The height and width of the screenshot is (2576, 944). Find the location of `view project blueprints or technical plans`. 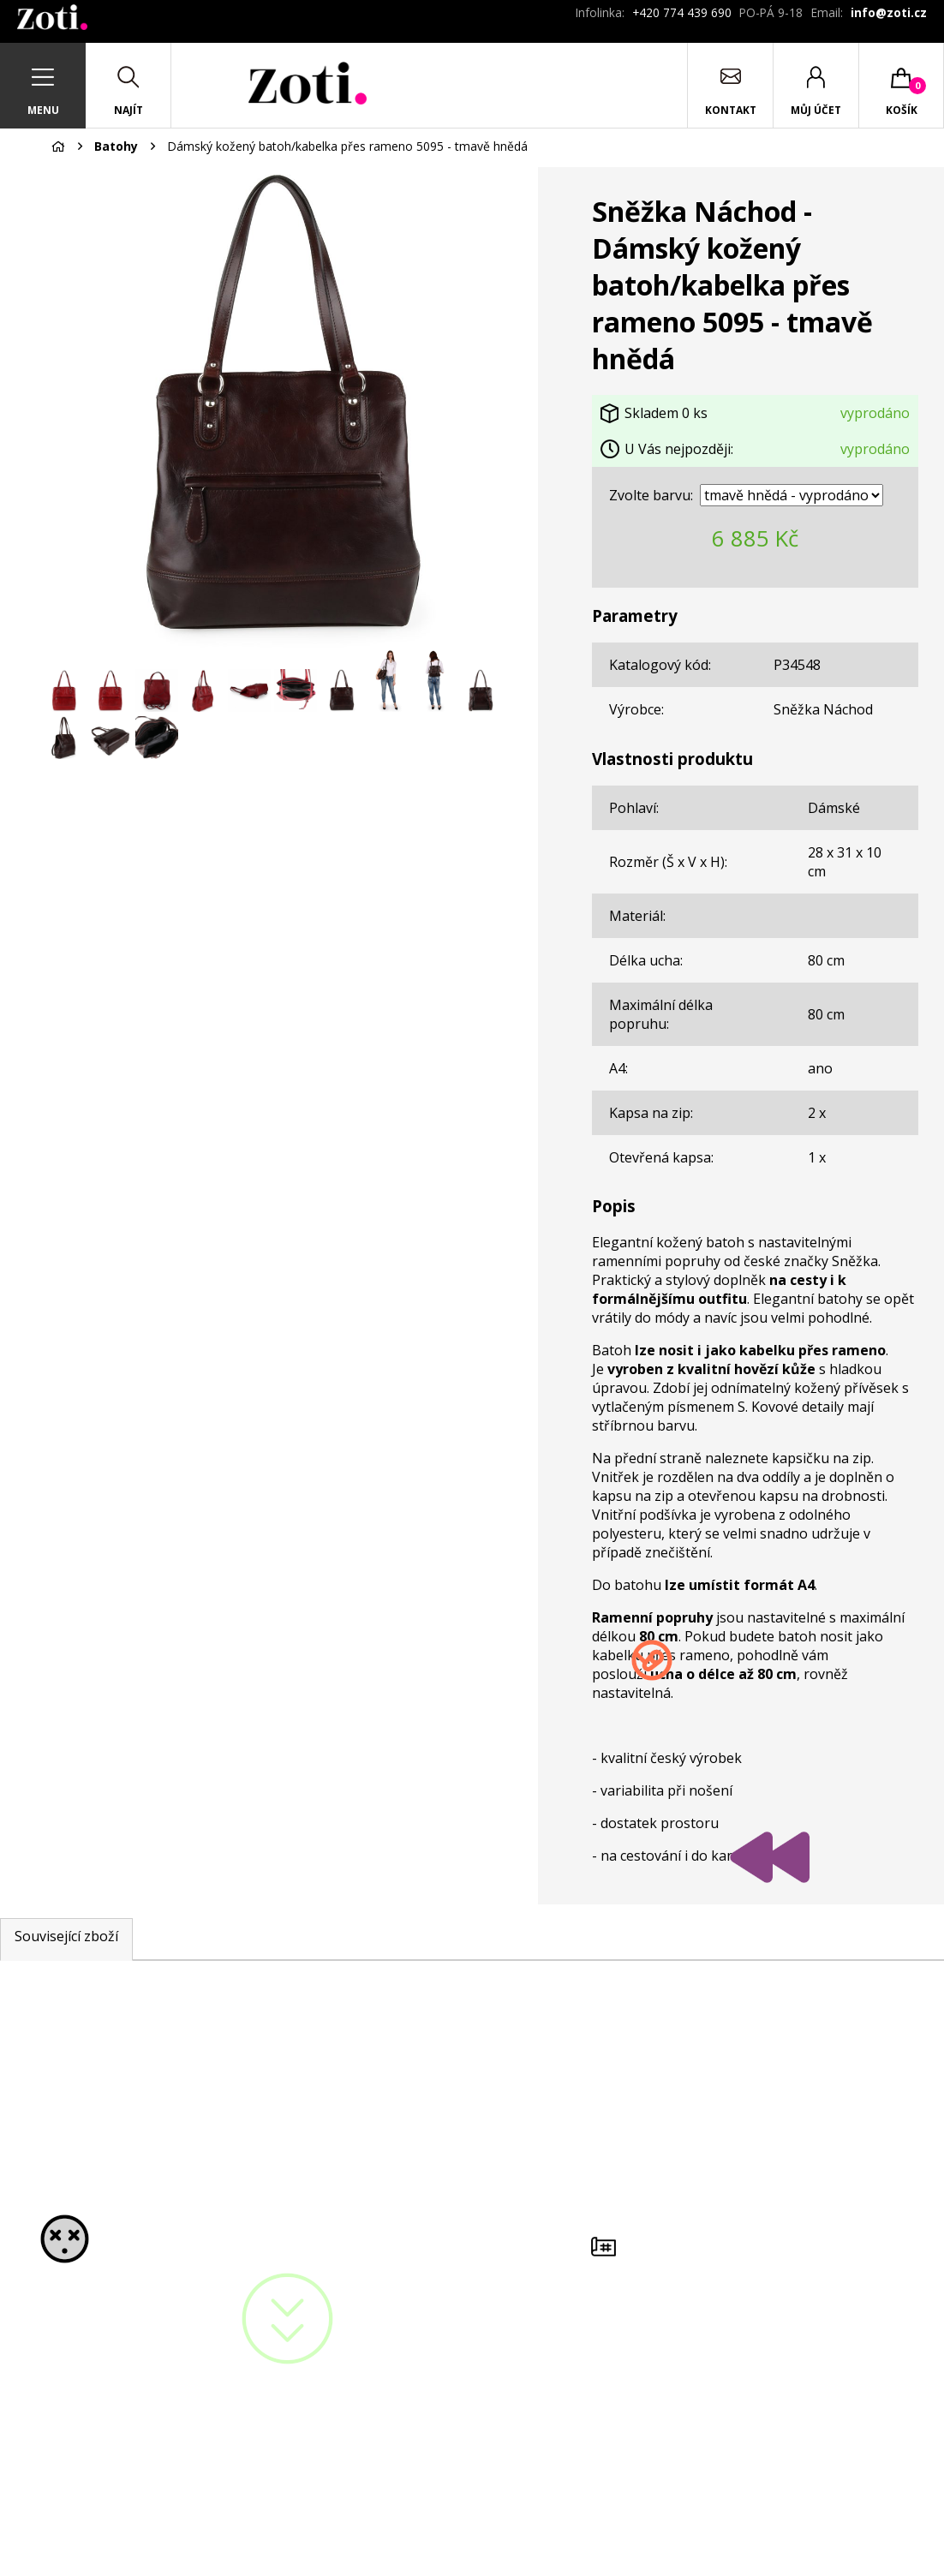

view project blueprints or technical plans is located at coordinates (603, 2247).